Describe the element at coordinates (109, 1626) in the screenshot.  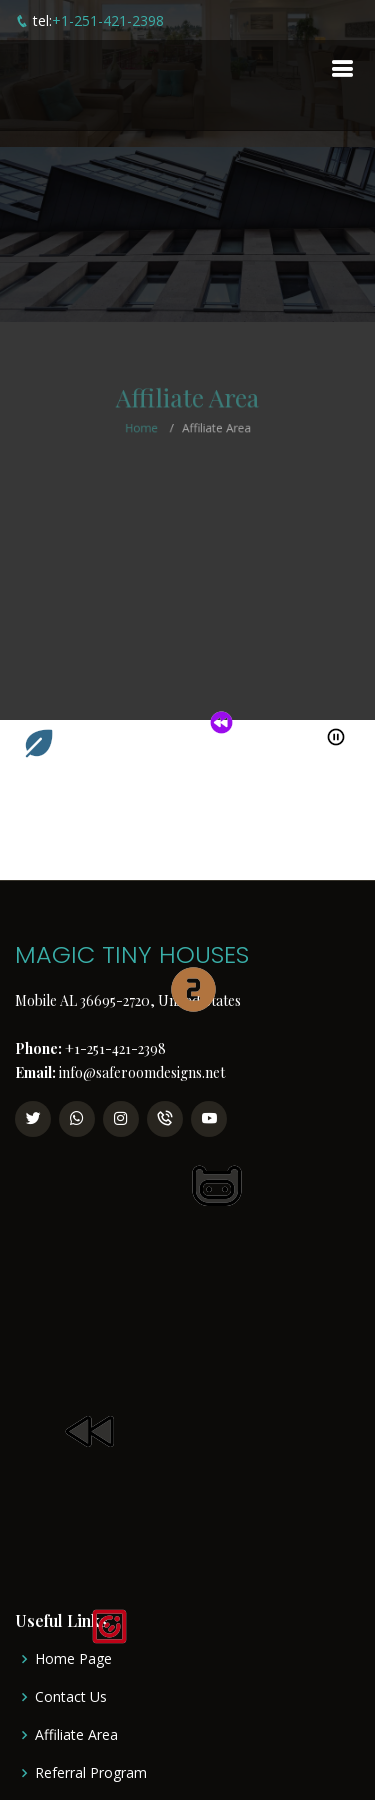
I see `access laundry or washing machine controls` at that location.